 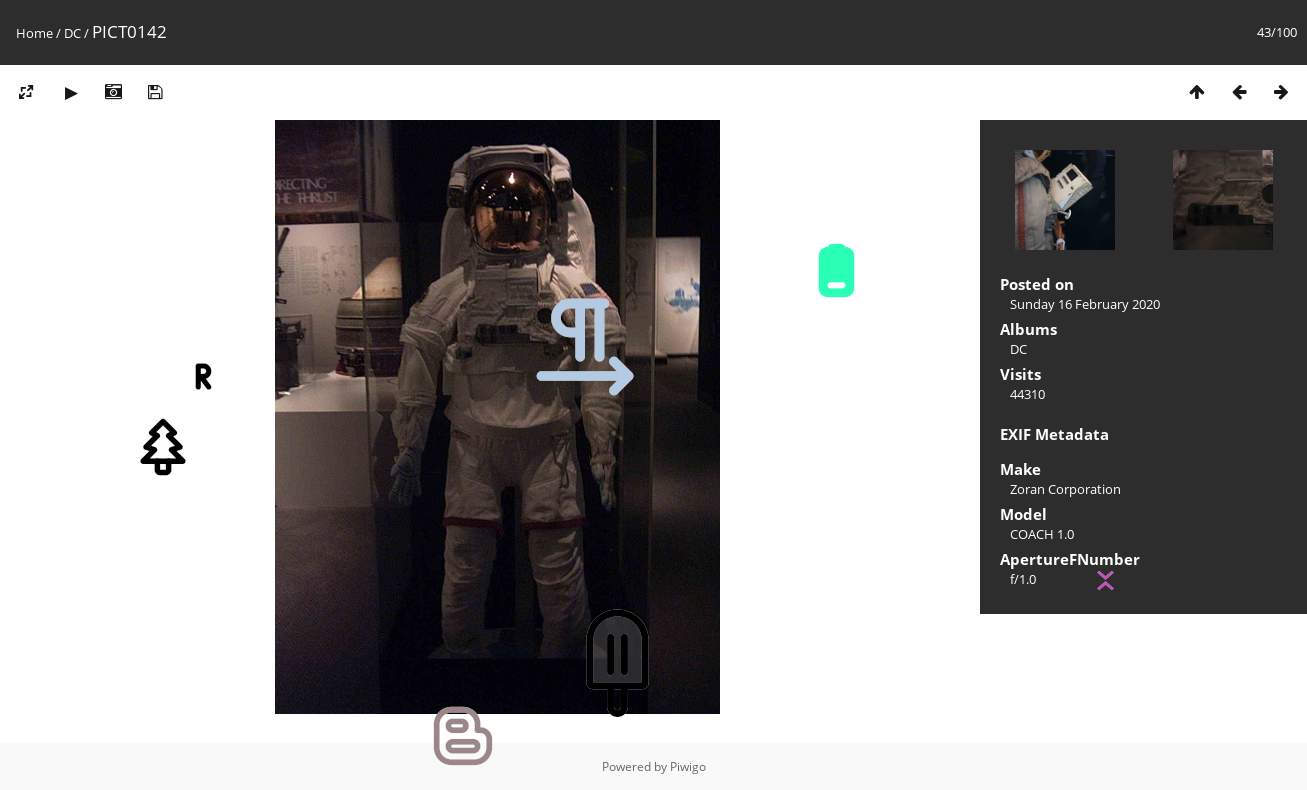 I want to click on indicates low battery level, so click(x=836, y=270).